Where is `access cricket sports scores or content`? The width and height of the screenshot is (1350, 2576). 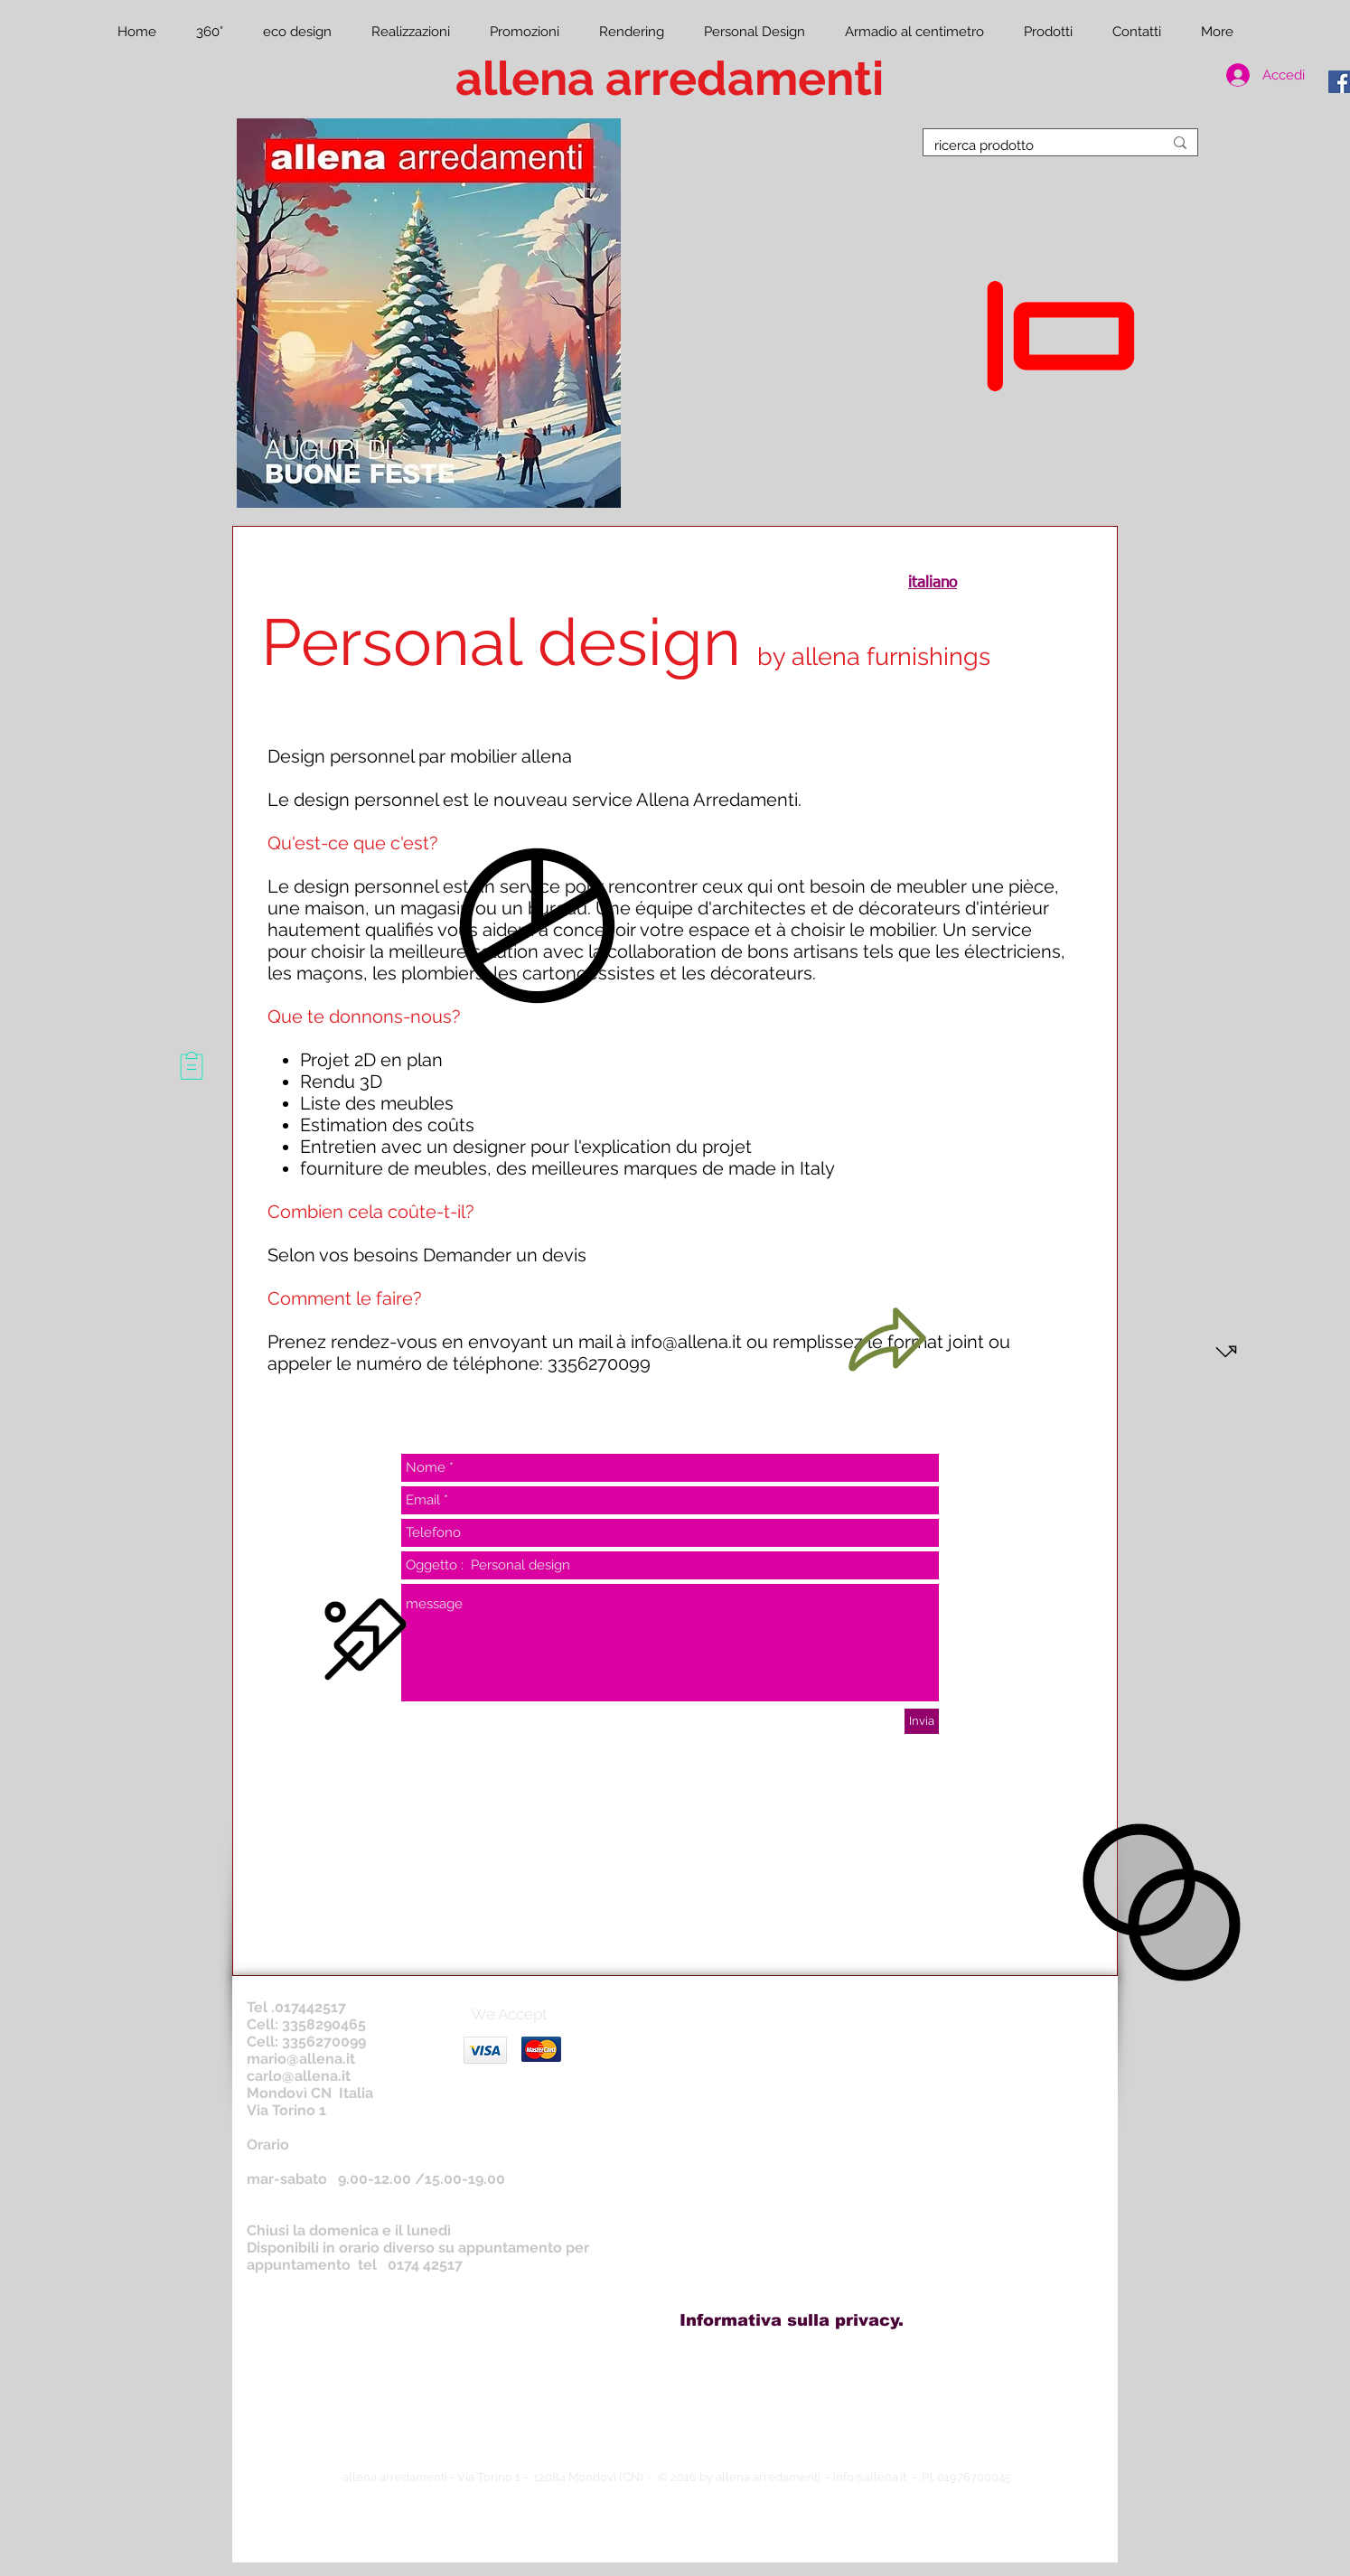 access cricket sports scores or content is located at coordinates (361, 1637).